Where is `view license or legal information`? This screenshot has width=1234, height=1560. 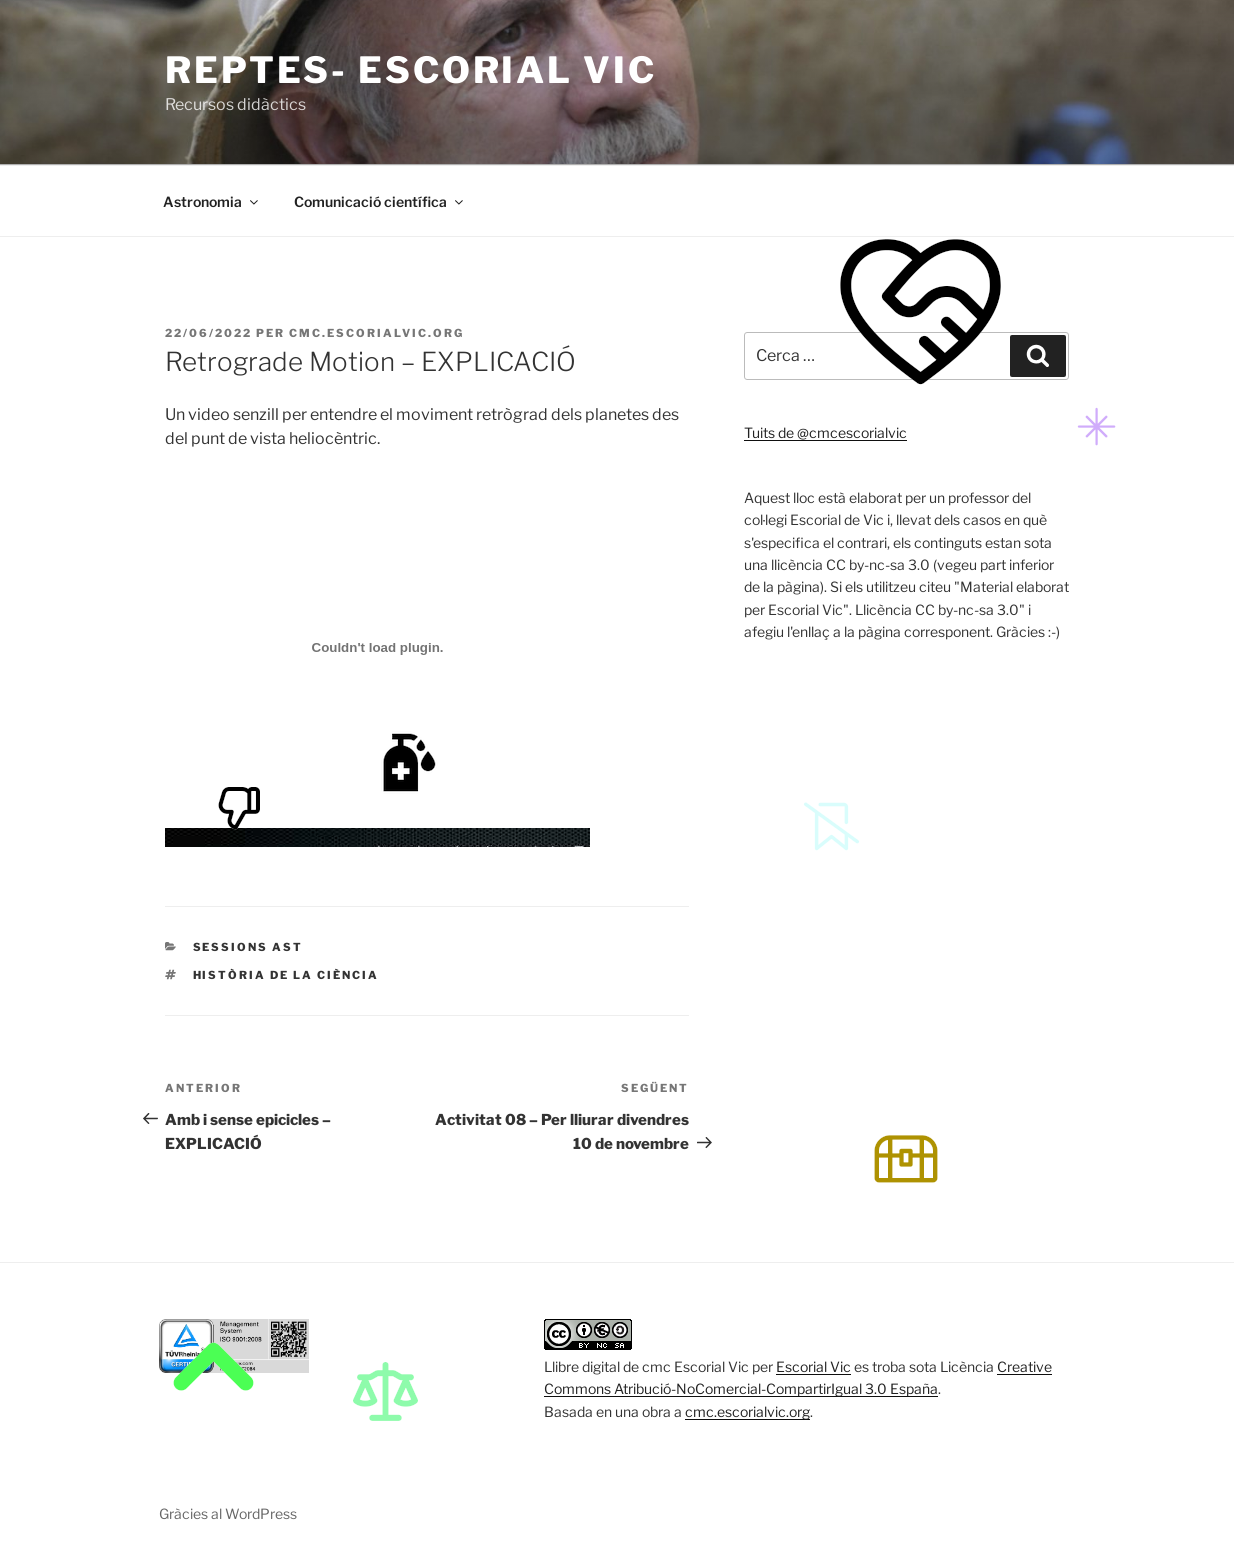
view license or legal information is located at coordinates (385, 1394).